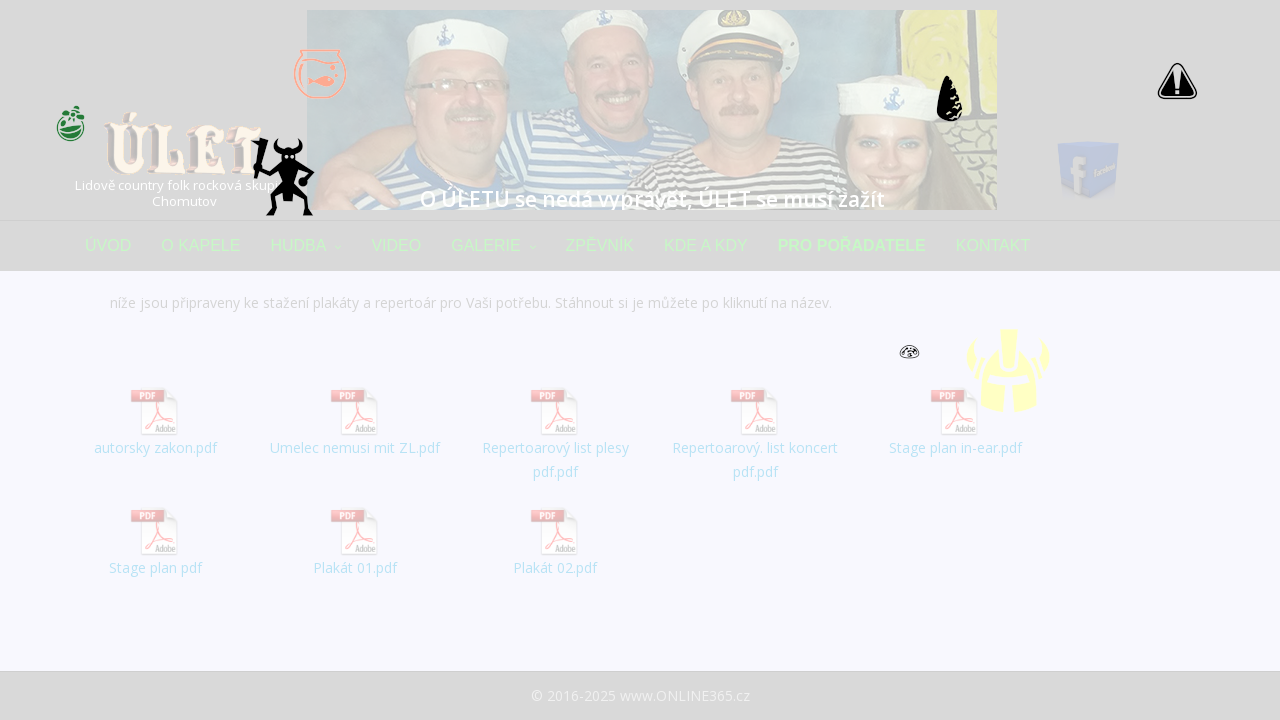 The width and height of the screenshot is (1280, 720). Describe the element at coordinates (949, 98) in the screenshot. I see `view stone monument or landmark` at that location.